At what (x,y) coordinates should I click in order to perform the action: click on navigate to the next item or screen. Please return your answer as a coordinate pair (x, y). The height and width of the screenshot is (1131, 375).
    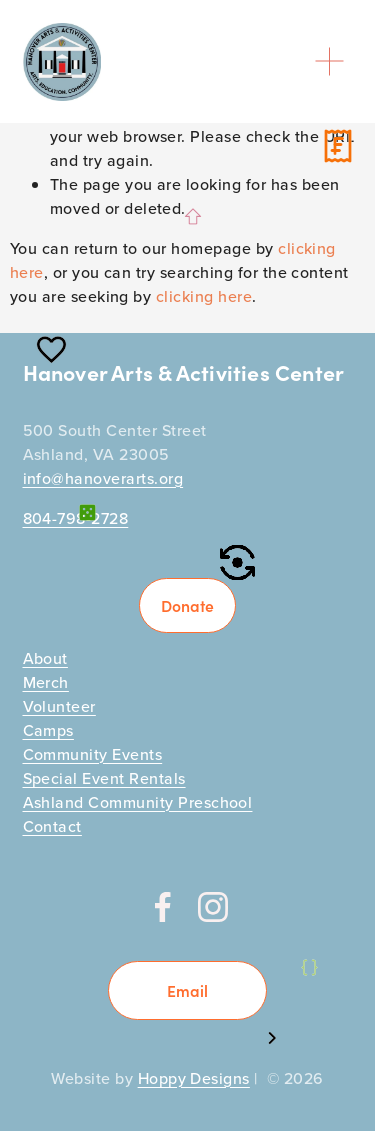
    Looking at the image, I should click on (272, 1038).